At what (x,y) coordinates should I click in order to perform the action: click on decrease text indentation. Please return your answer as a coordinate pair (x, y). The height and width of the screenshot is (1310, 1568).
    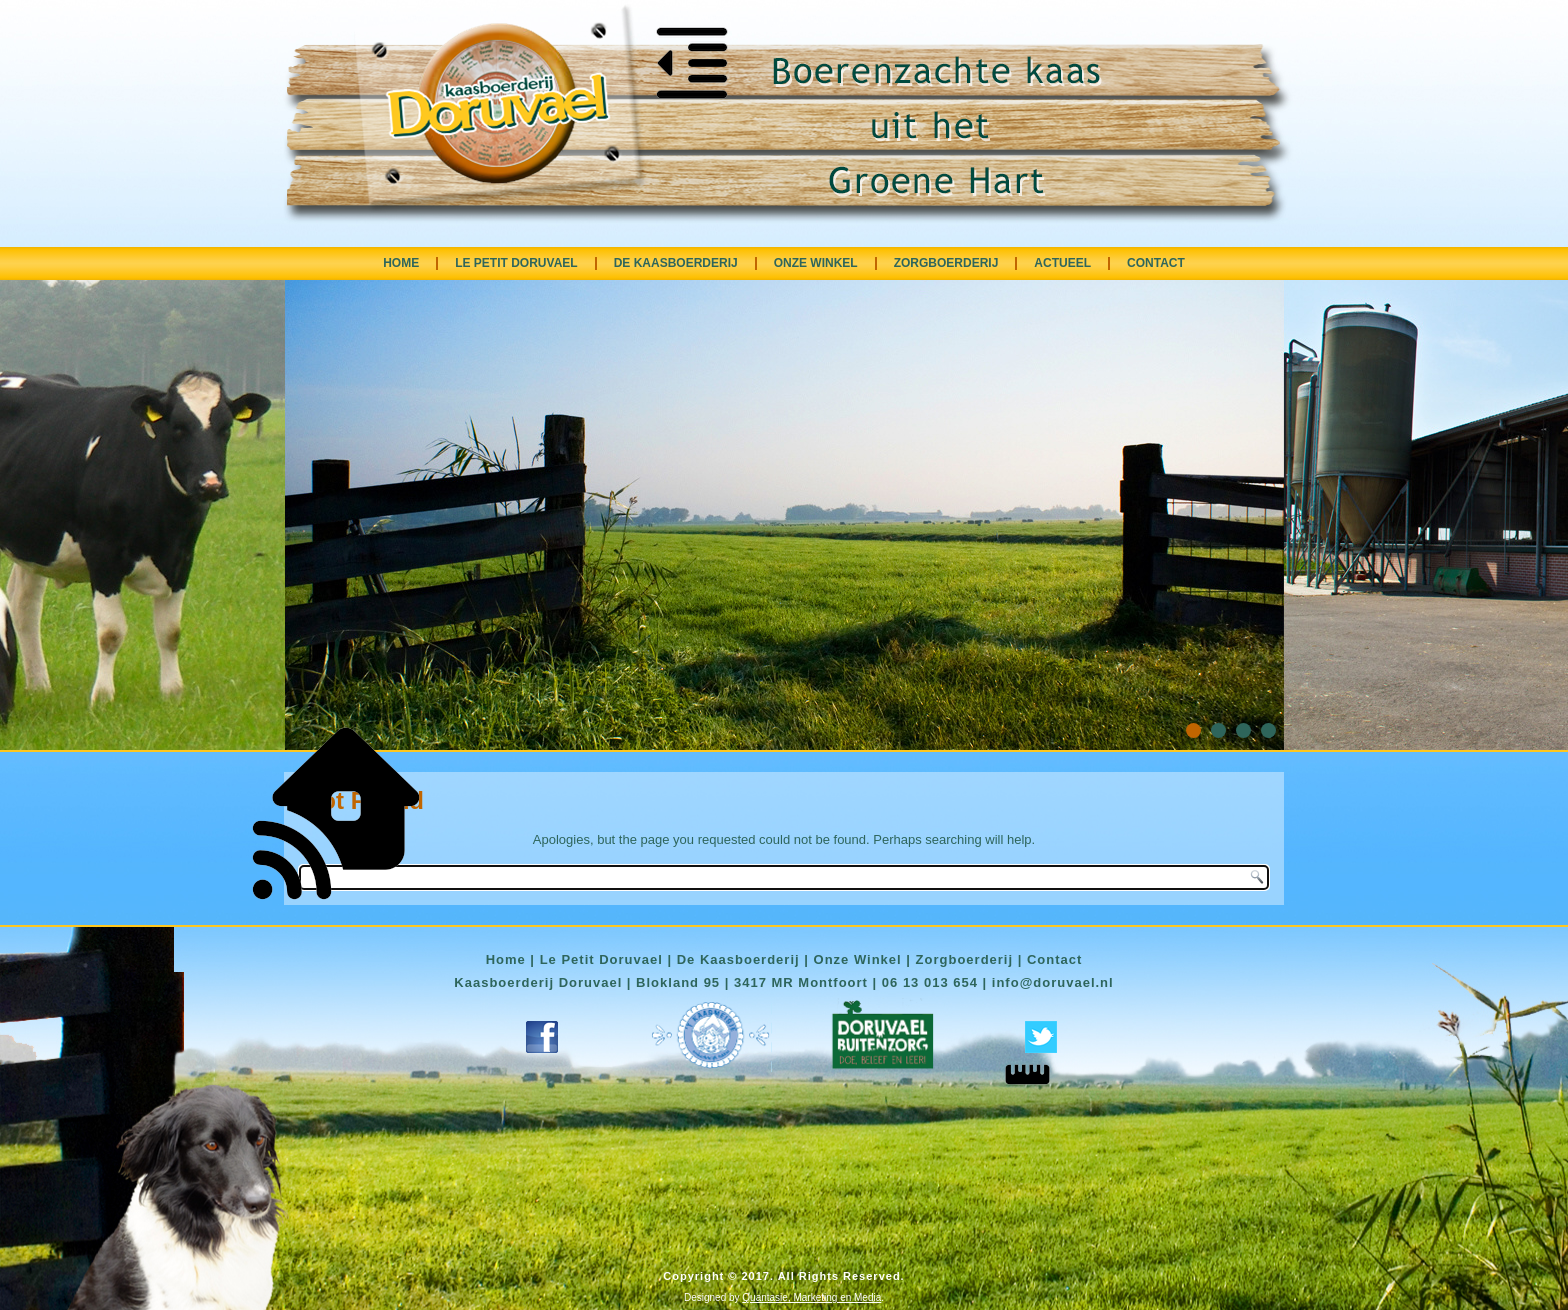
    Looking at the image, I should click on (692, 63).